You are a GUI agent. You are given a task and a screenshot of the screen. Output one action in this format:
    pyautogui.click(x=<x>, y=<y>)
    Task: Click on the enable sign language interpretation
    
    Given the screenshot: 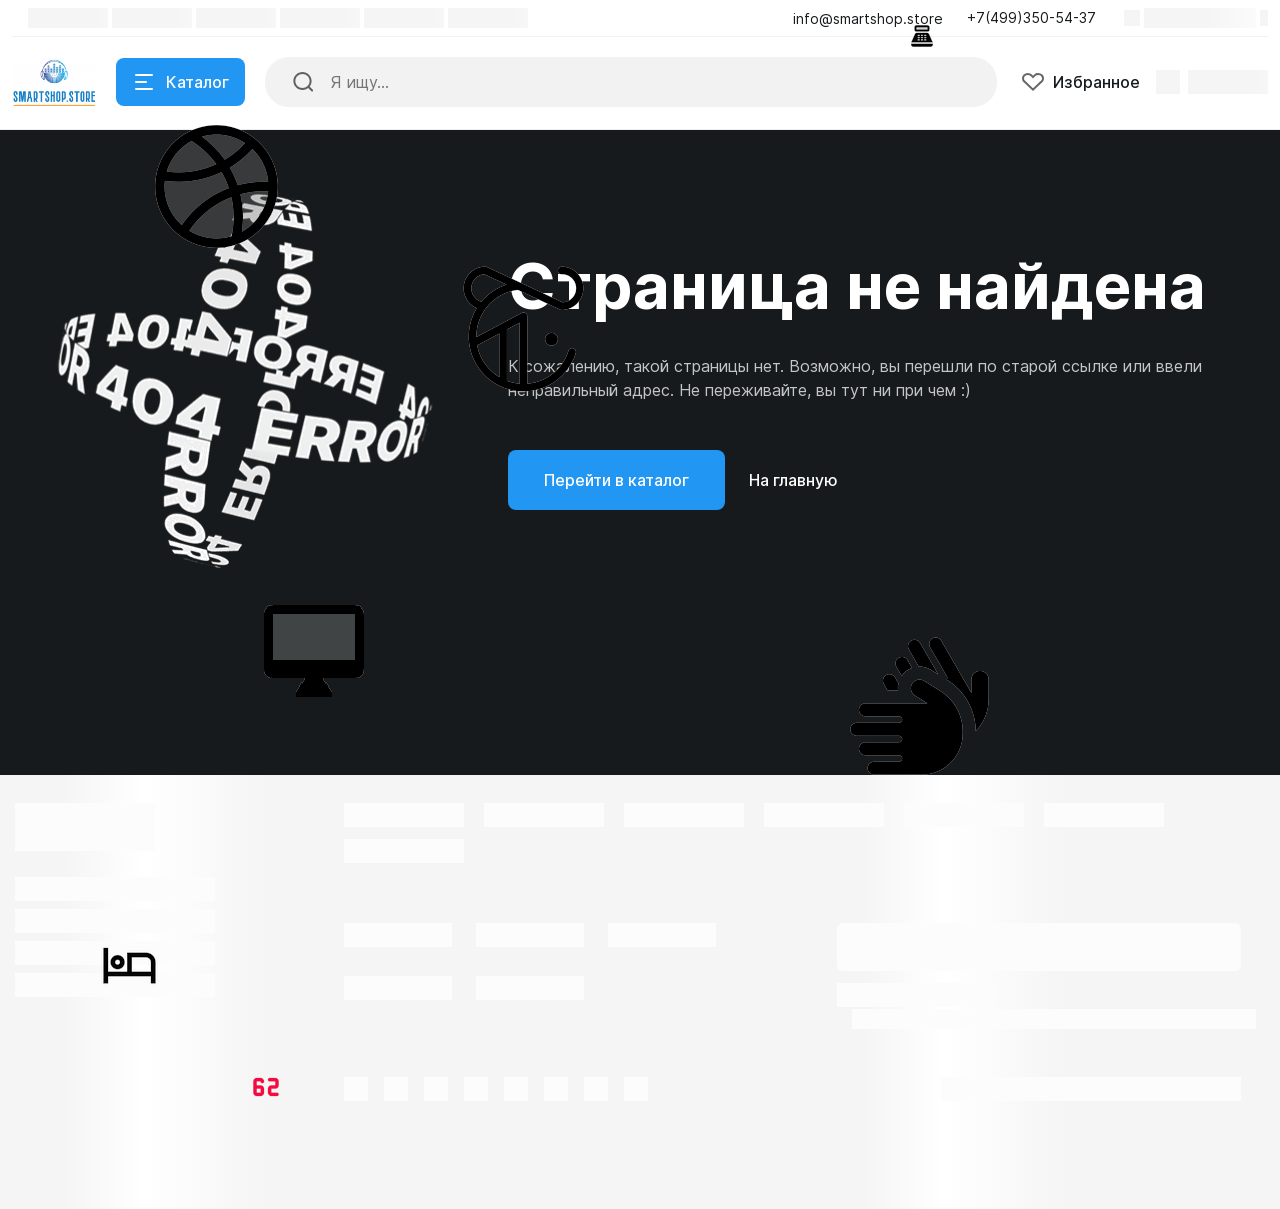 What is the action you would take?
    pyautogui.click(x=919, y=705)
    